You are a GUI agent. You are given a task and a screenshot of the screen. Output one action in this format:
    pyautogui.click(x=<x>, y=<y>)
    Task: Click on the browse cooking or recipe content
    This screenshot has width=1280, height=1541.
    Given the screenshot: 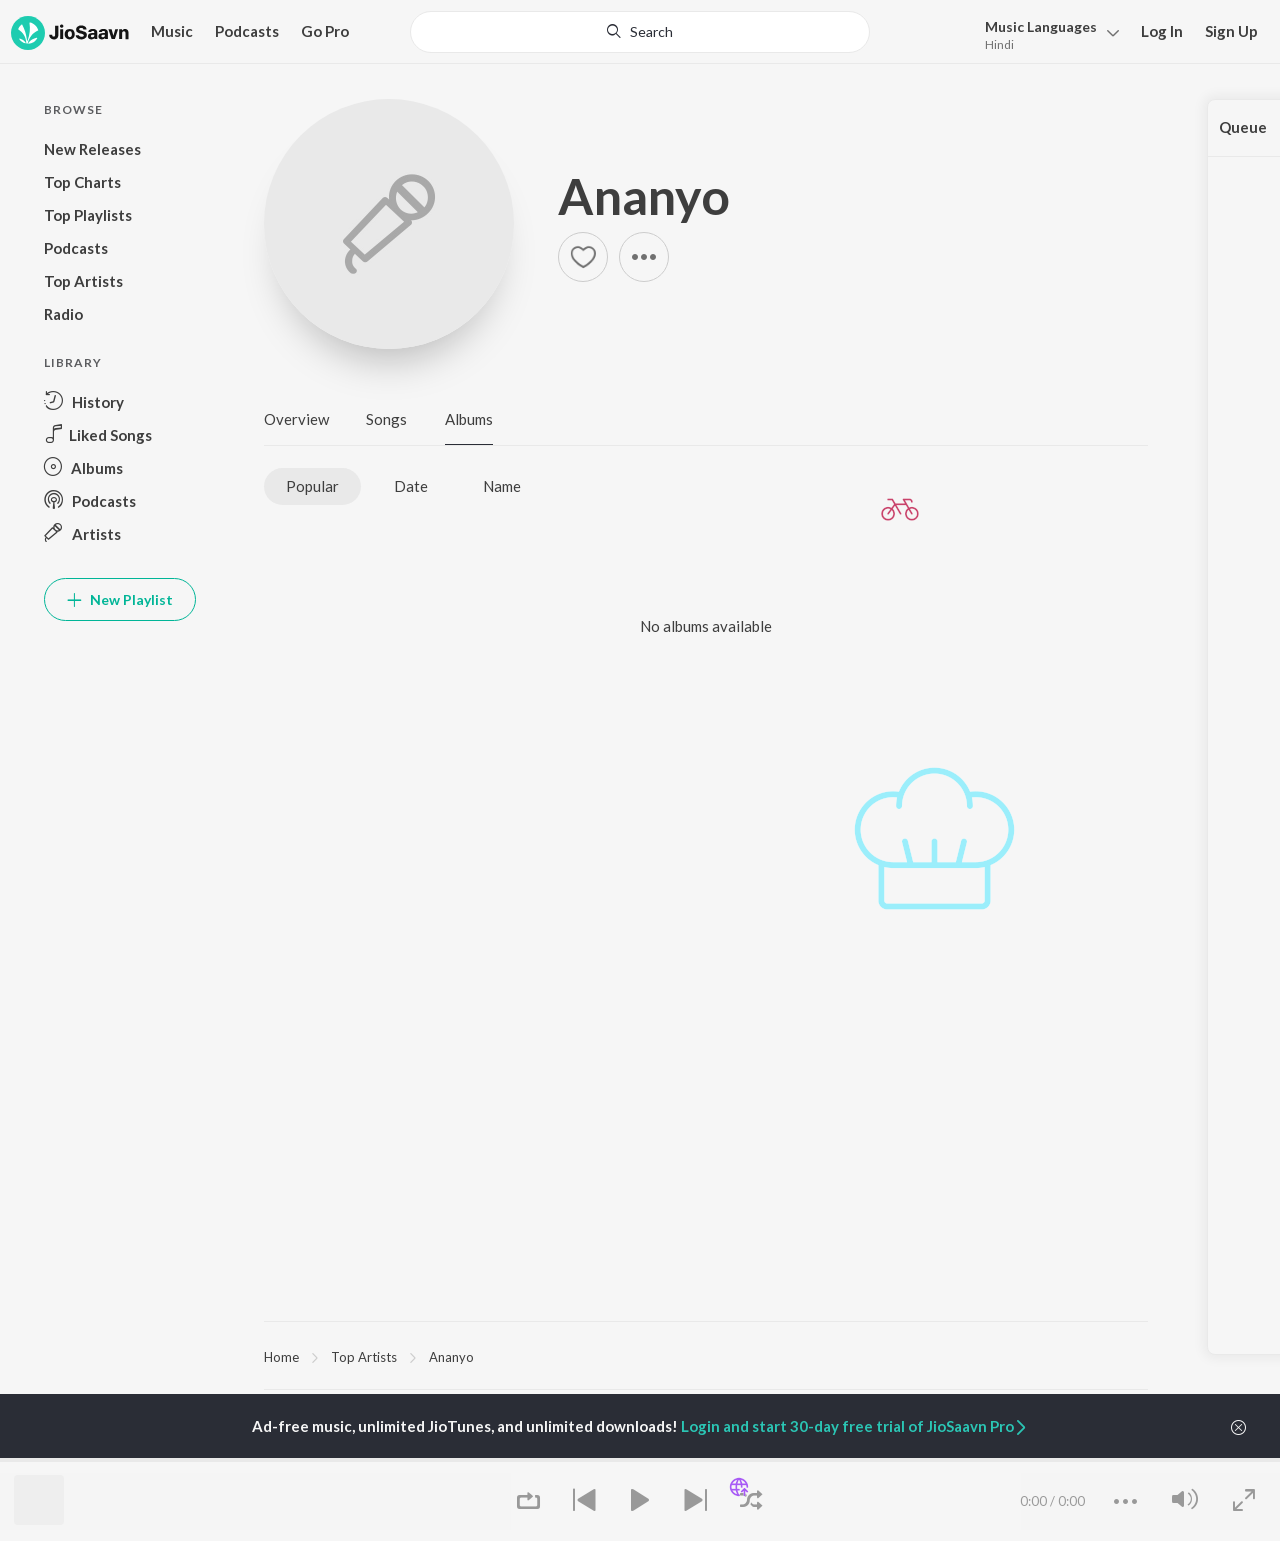 What is the action you would take?
    pyautogui.click(x=934, y=841)
    